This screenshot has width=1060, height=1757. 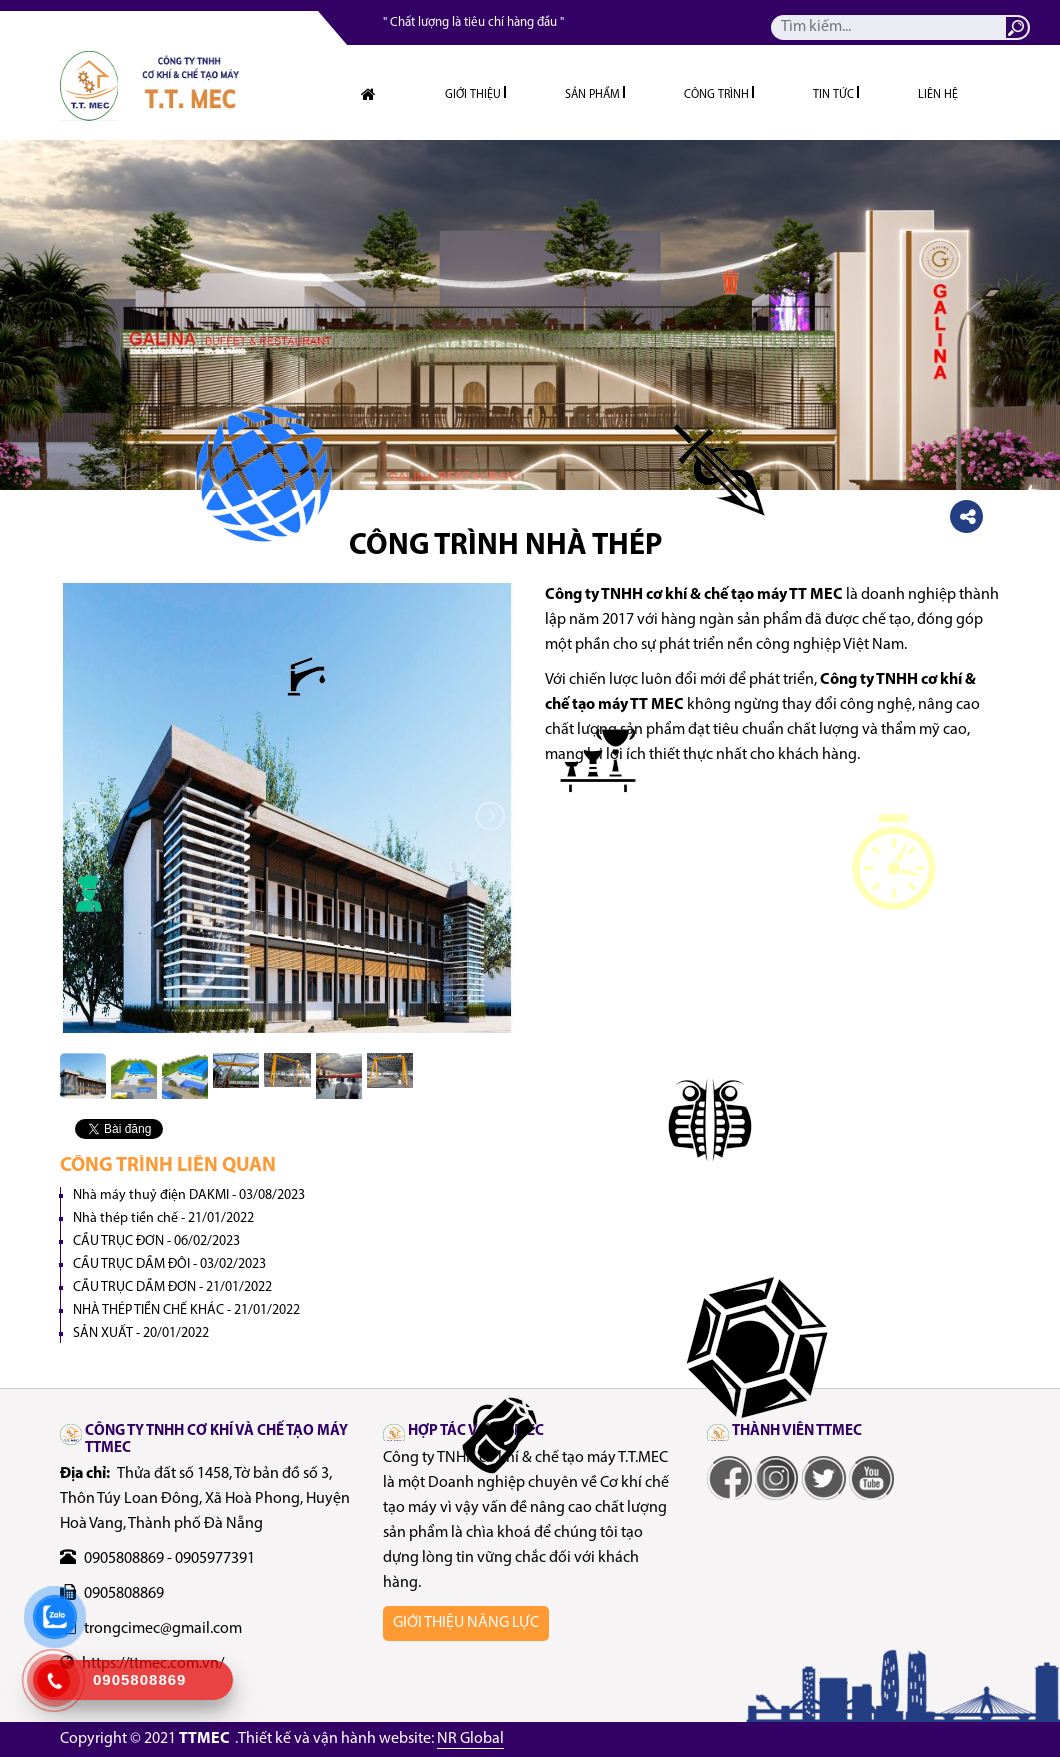 I want to click on access global or network settings, so click(x=264, y=474).